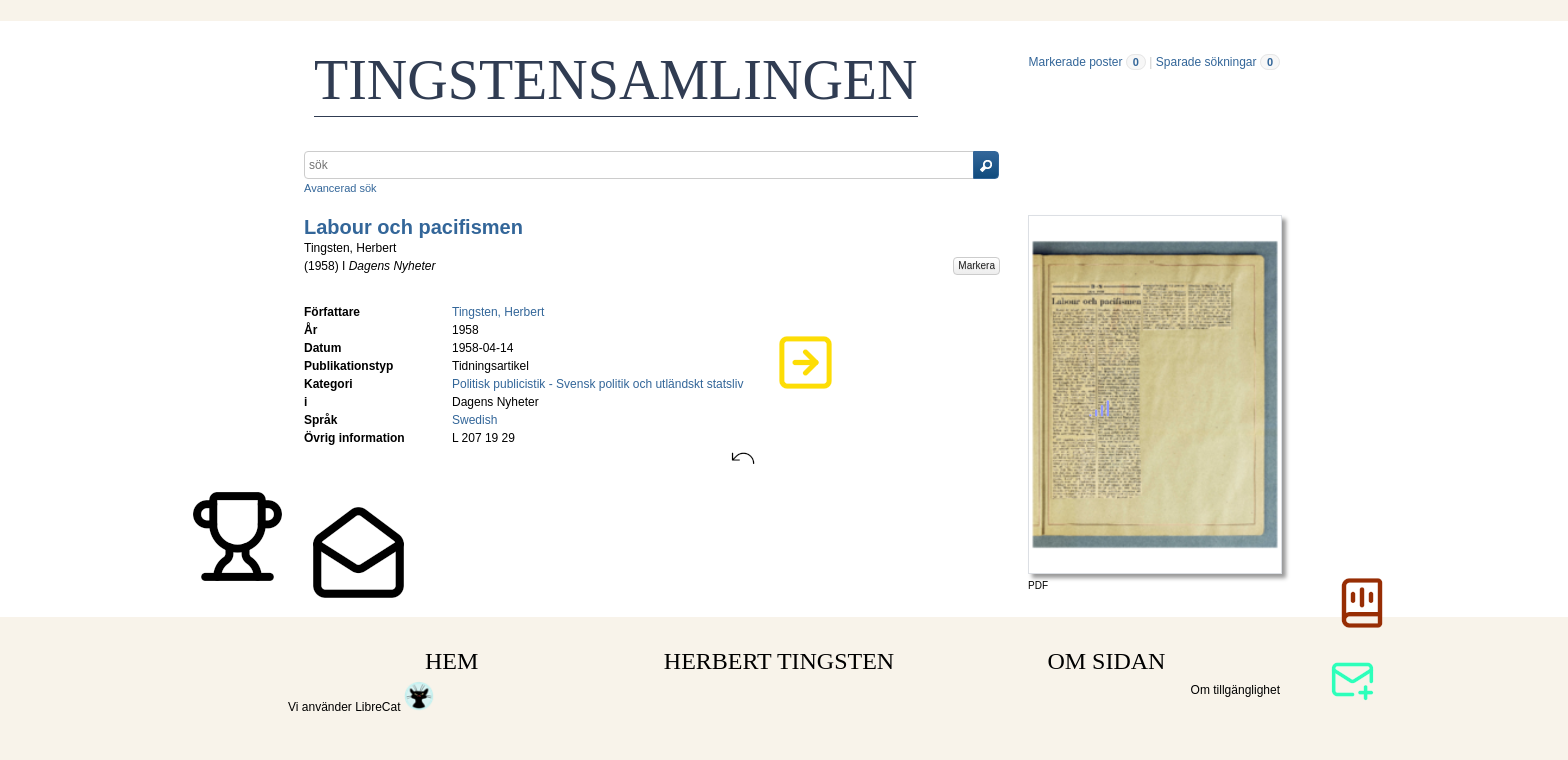 This screenshot has height=760, width=1568. Describe the element at coordinates (743, 457) in the screenshot. I see `undo previous action` at that location.